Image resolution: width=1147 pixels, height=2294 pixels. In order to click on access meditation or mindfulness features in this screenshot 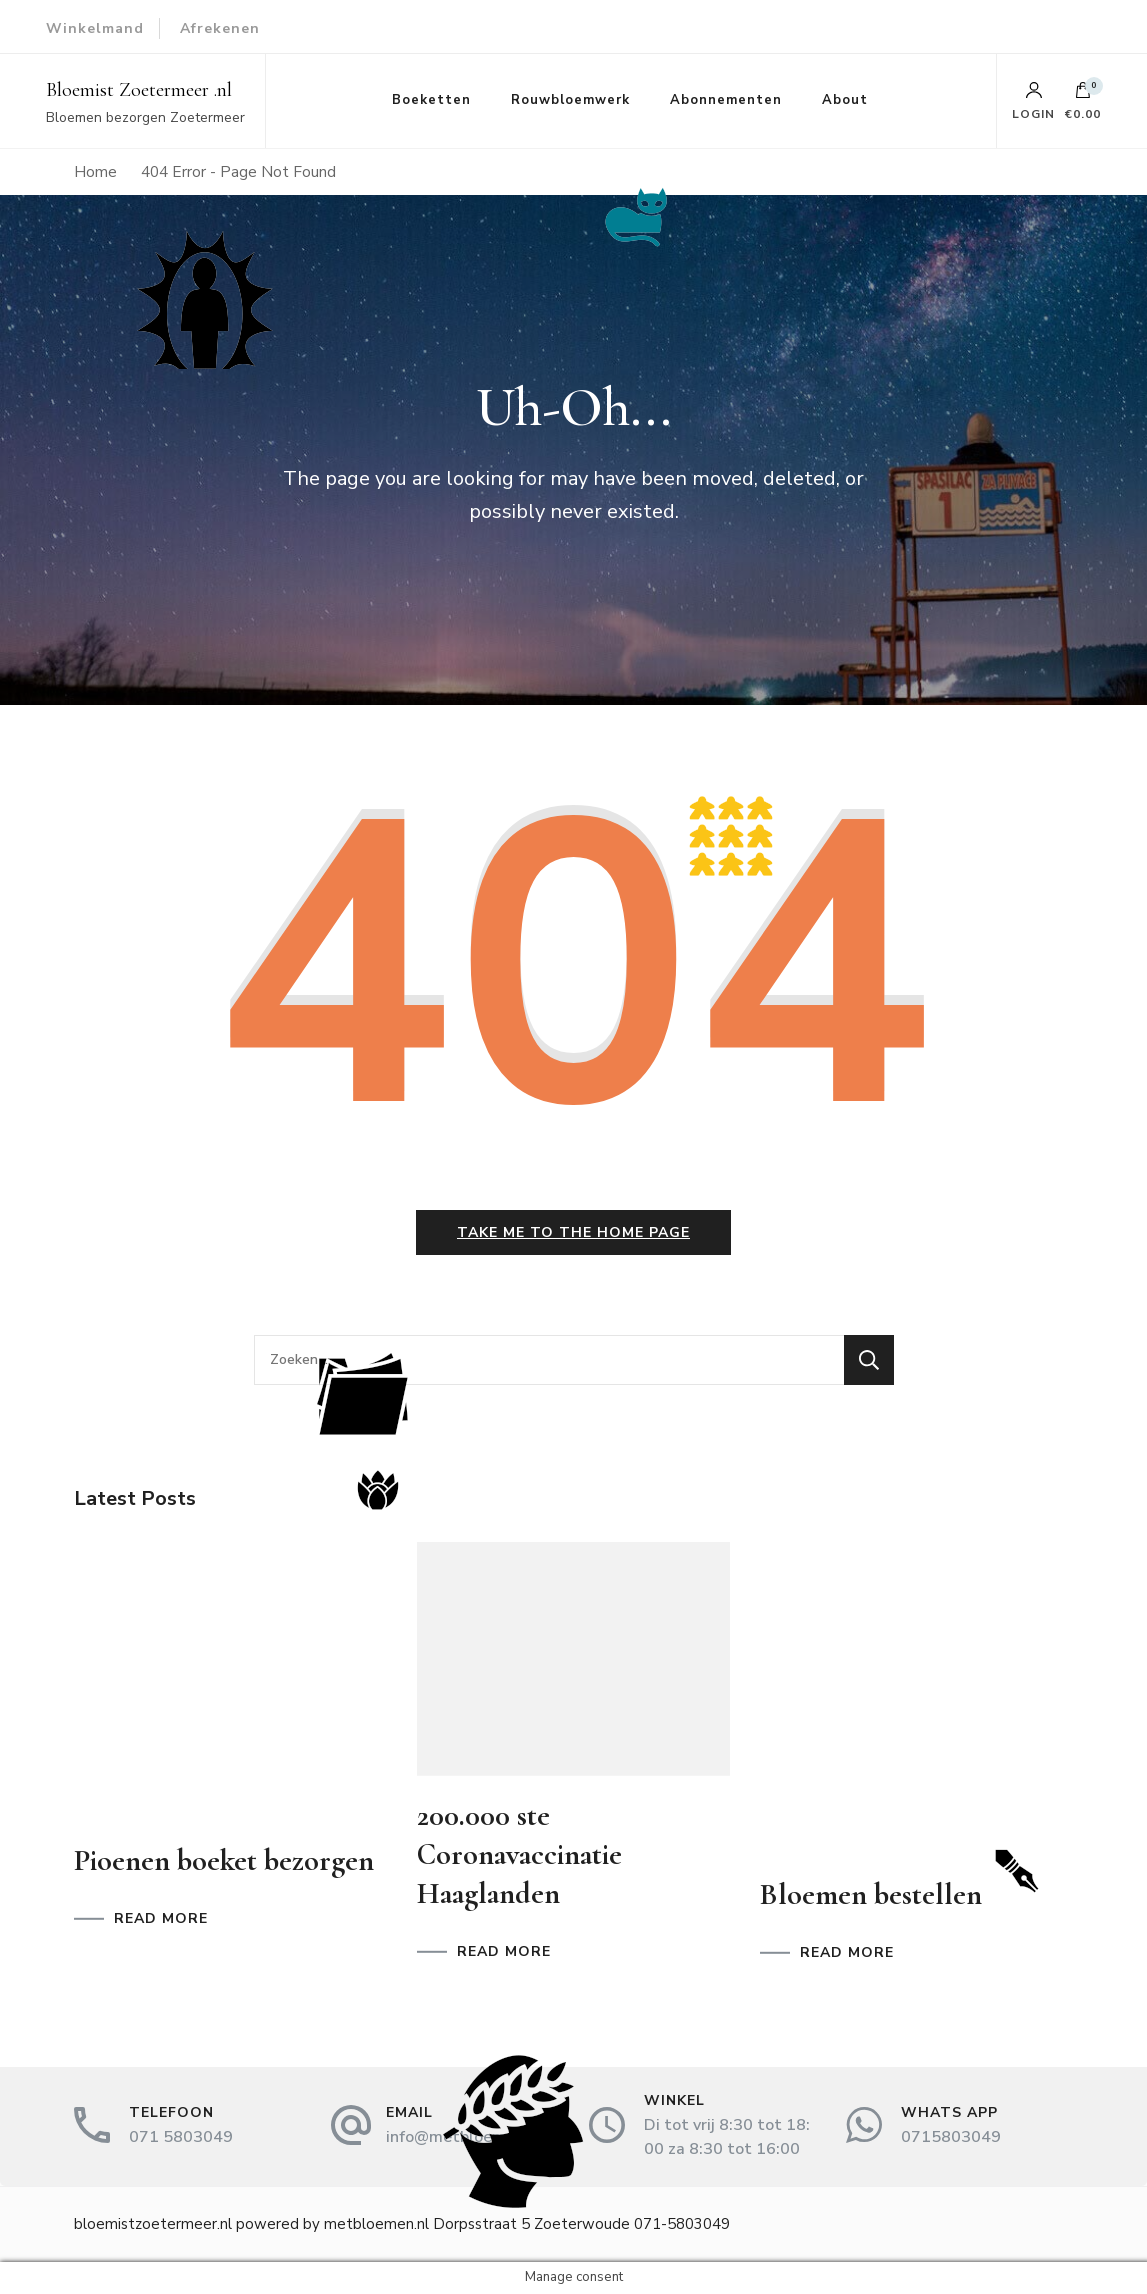, I will do `click(378, 1489)`.